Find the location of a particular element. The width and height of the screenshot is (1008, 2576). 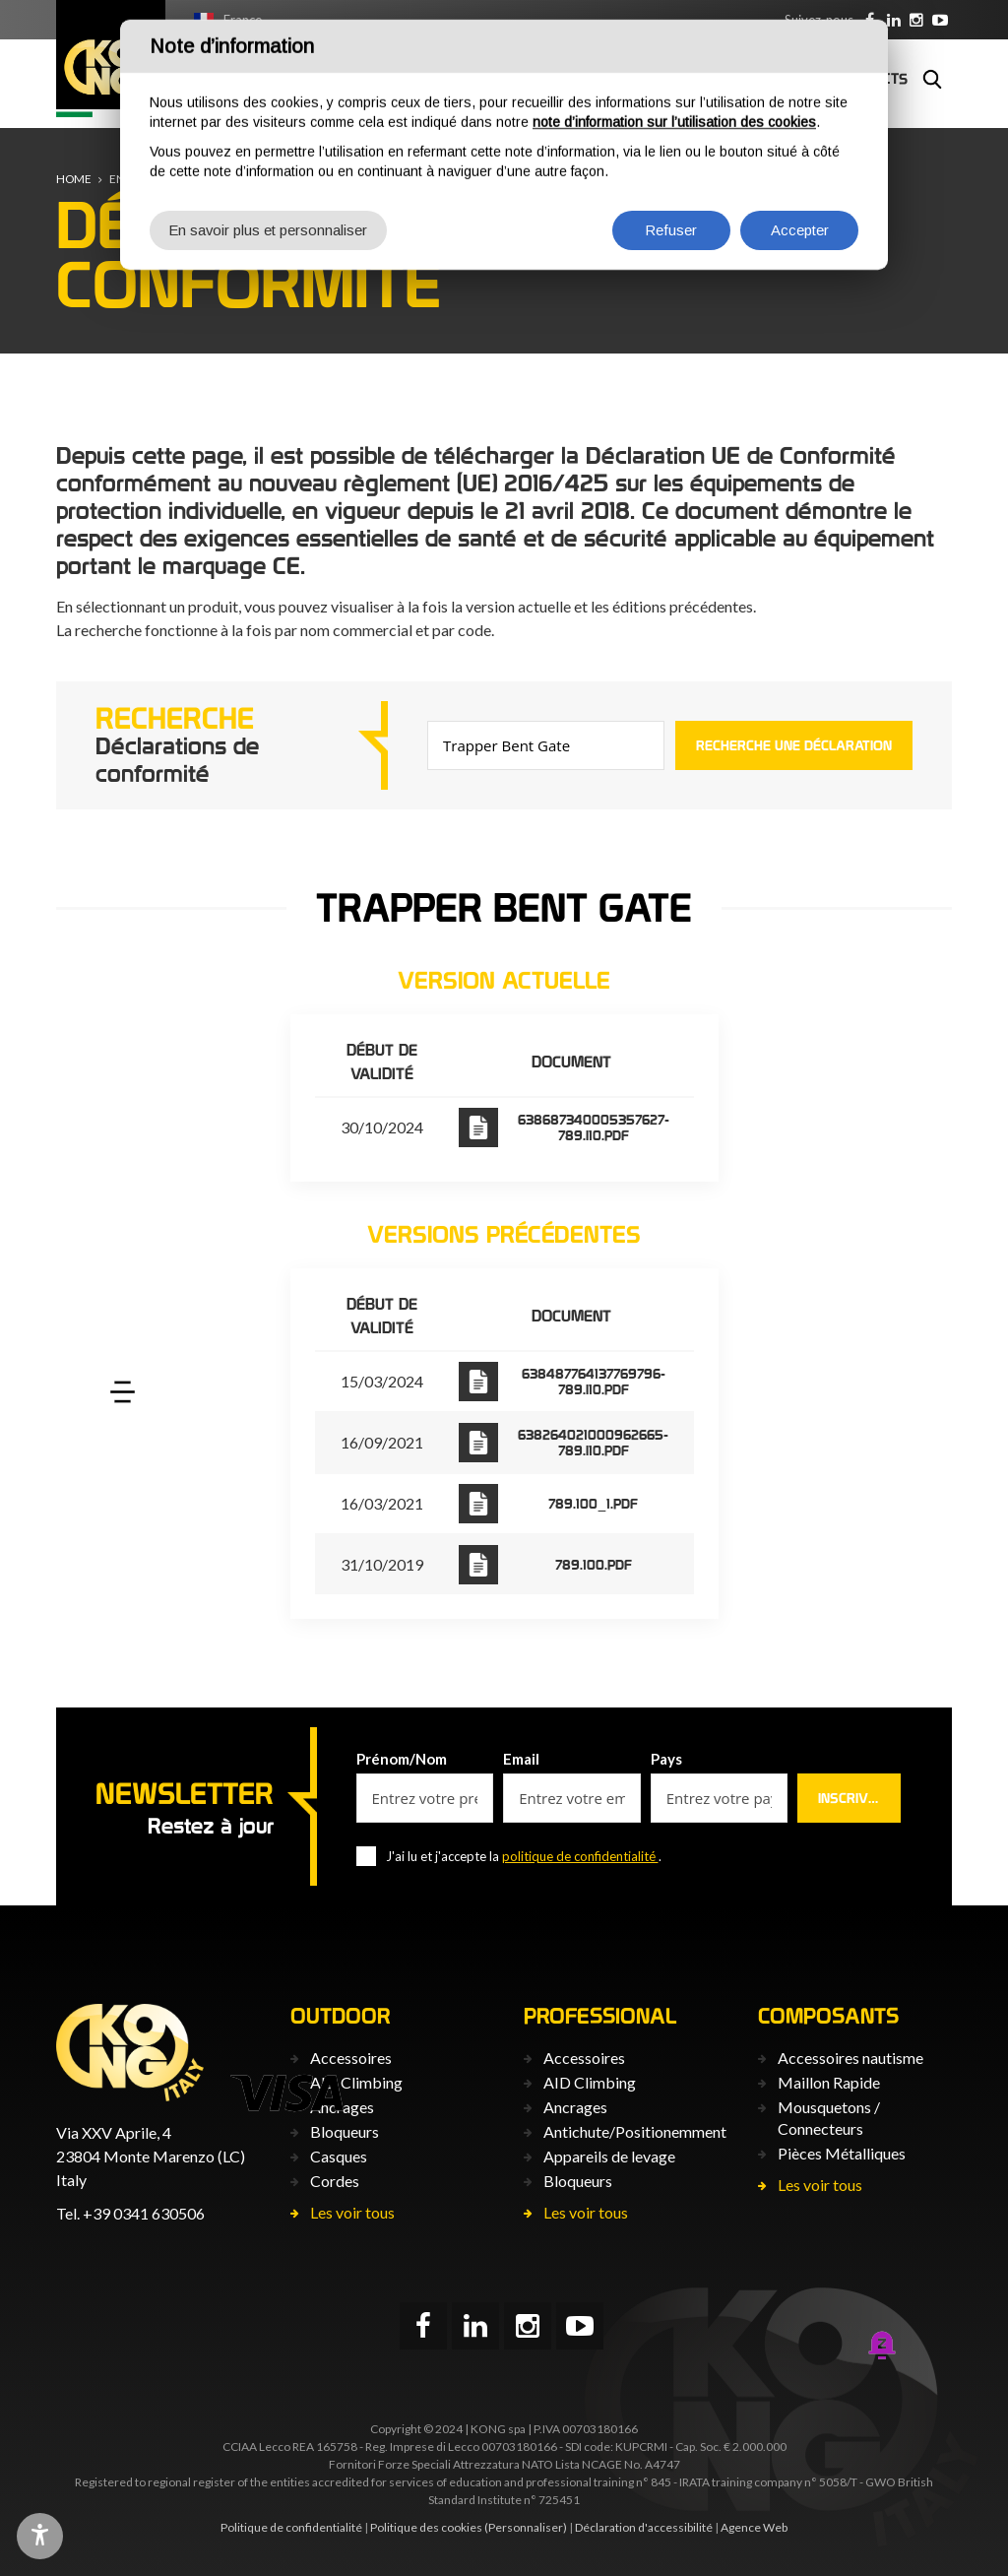

snooze notifications temporarily is located at coordinates (882, 2345).